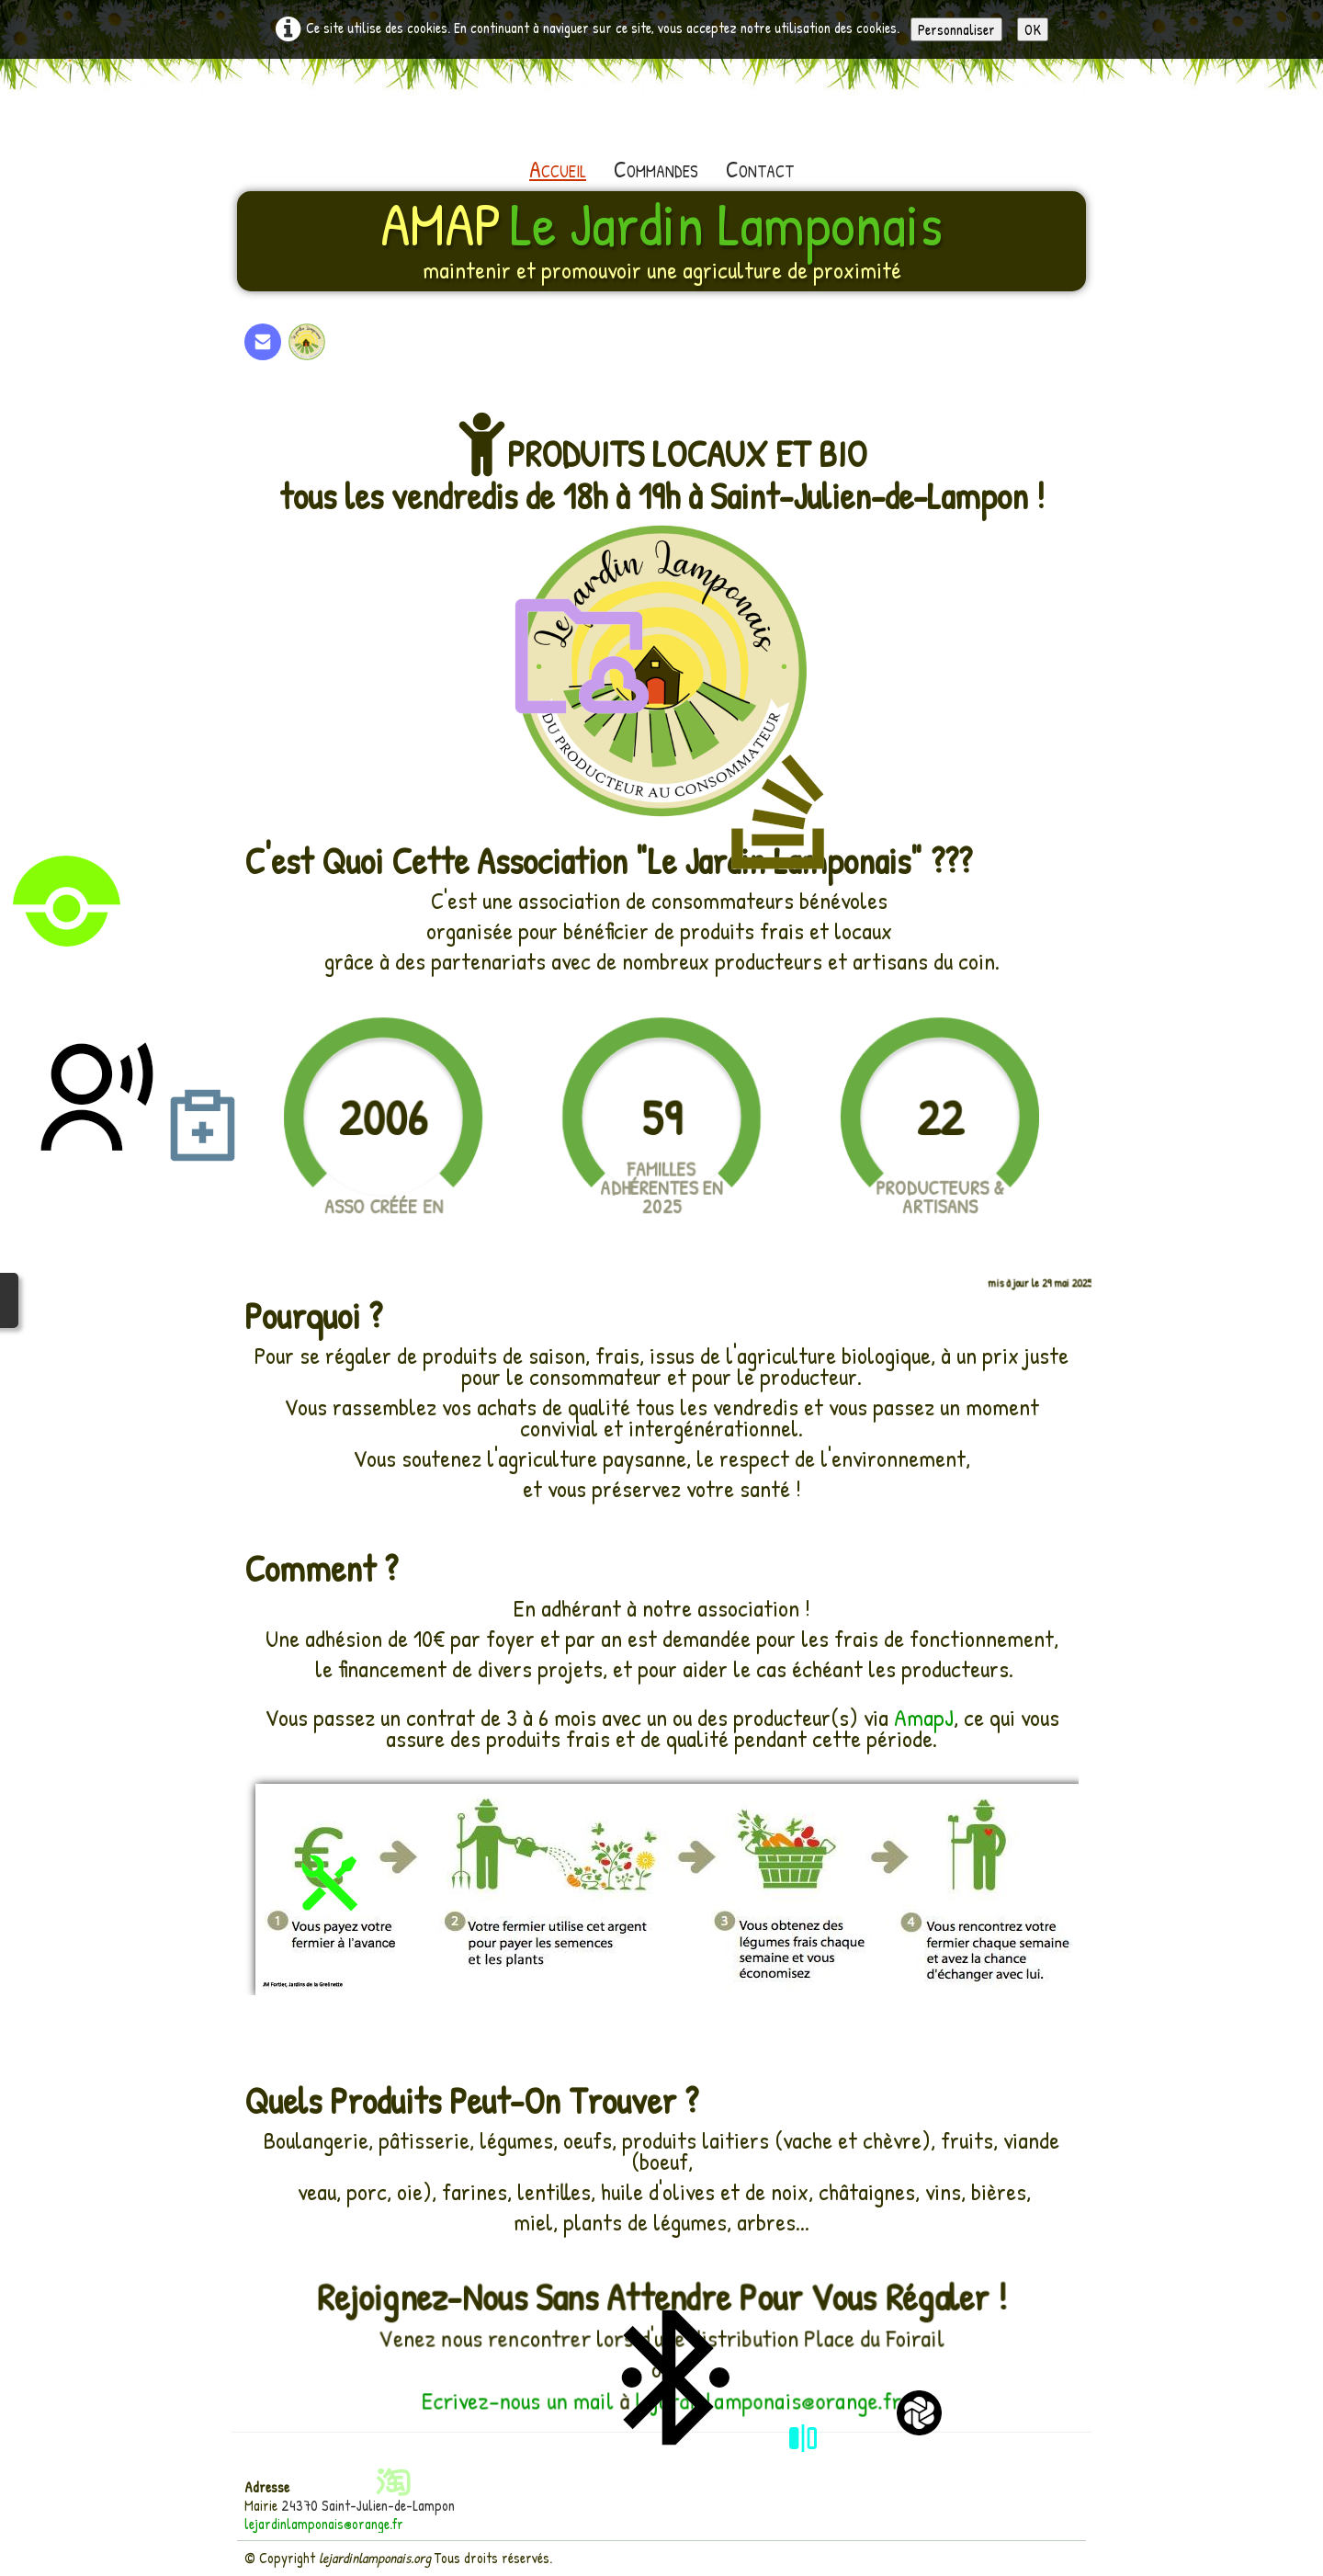 The image size is (1323, 2576). I want to click on connect to a bluetooth device, so click(669, 2377).